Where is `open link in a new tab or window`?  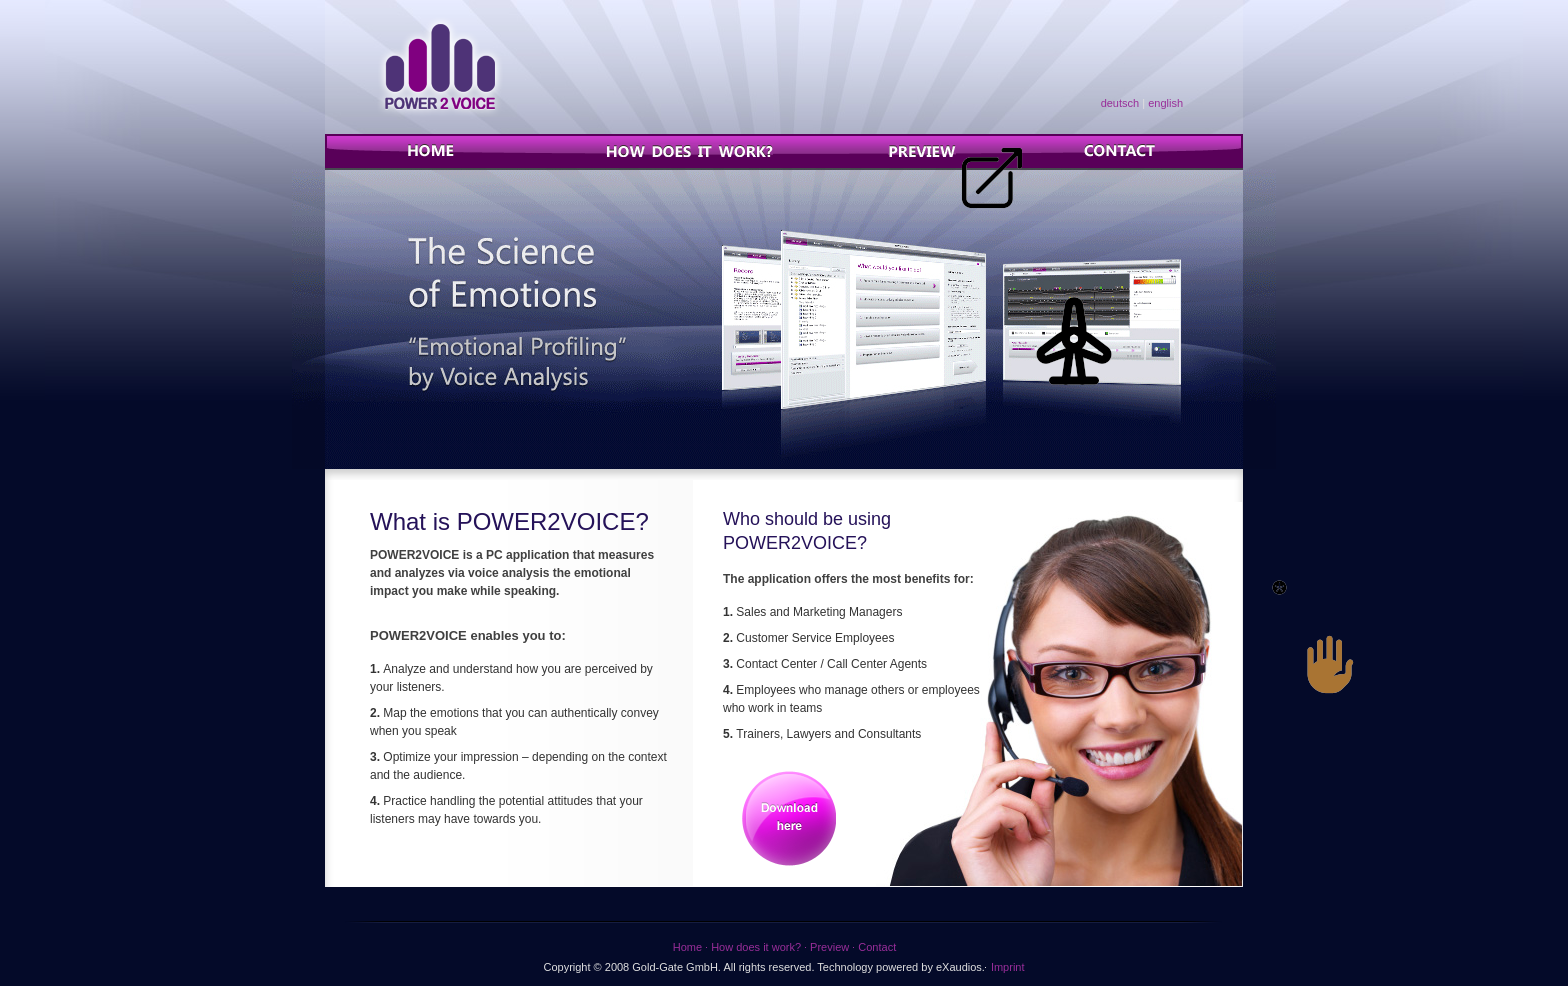 open link in a new tab or window is located at coordinates (992, 178).